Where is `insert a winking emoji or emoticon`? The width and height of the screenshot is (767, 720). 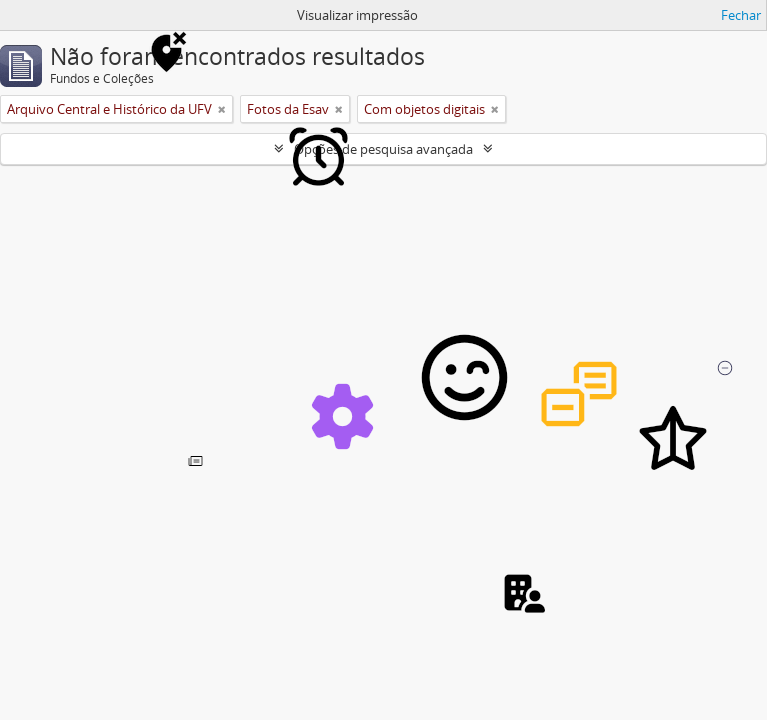
insert a winking emoji or emoticon is located at coordinates (464, 377).